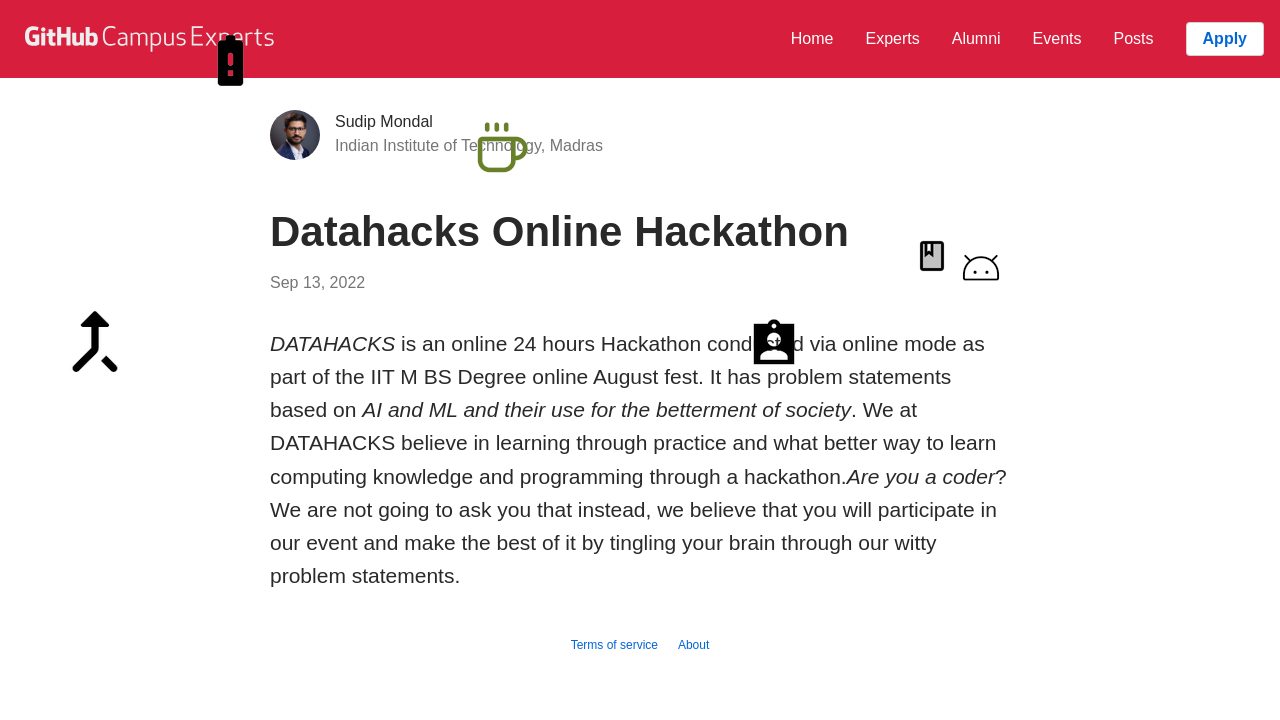 This screenshot has height=720, width=1280. I want to click on open your library or reading list, so click(932, 256).